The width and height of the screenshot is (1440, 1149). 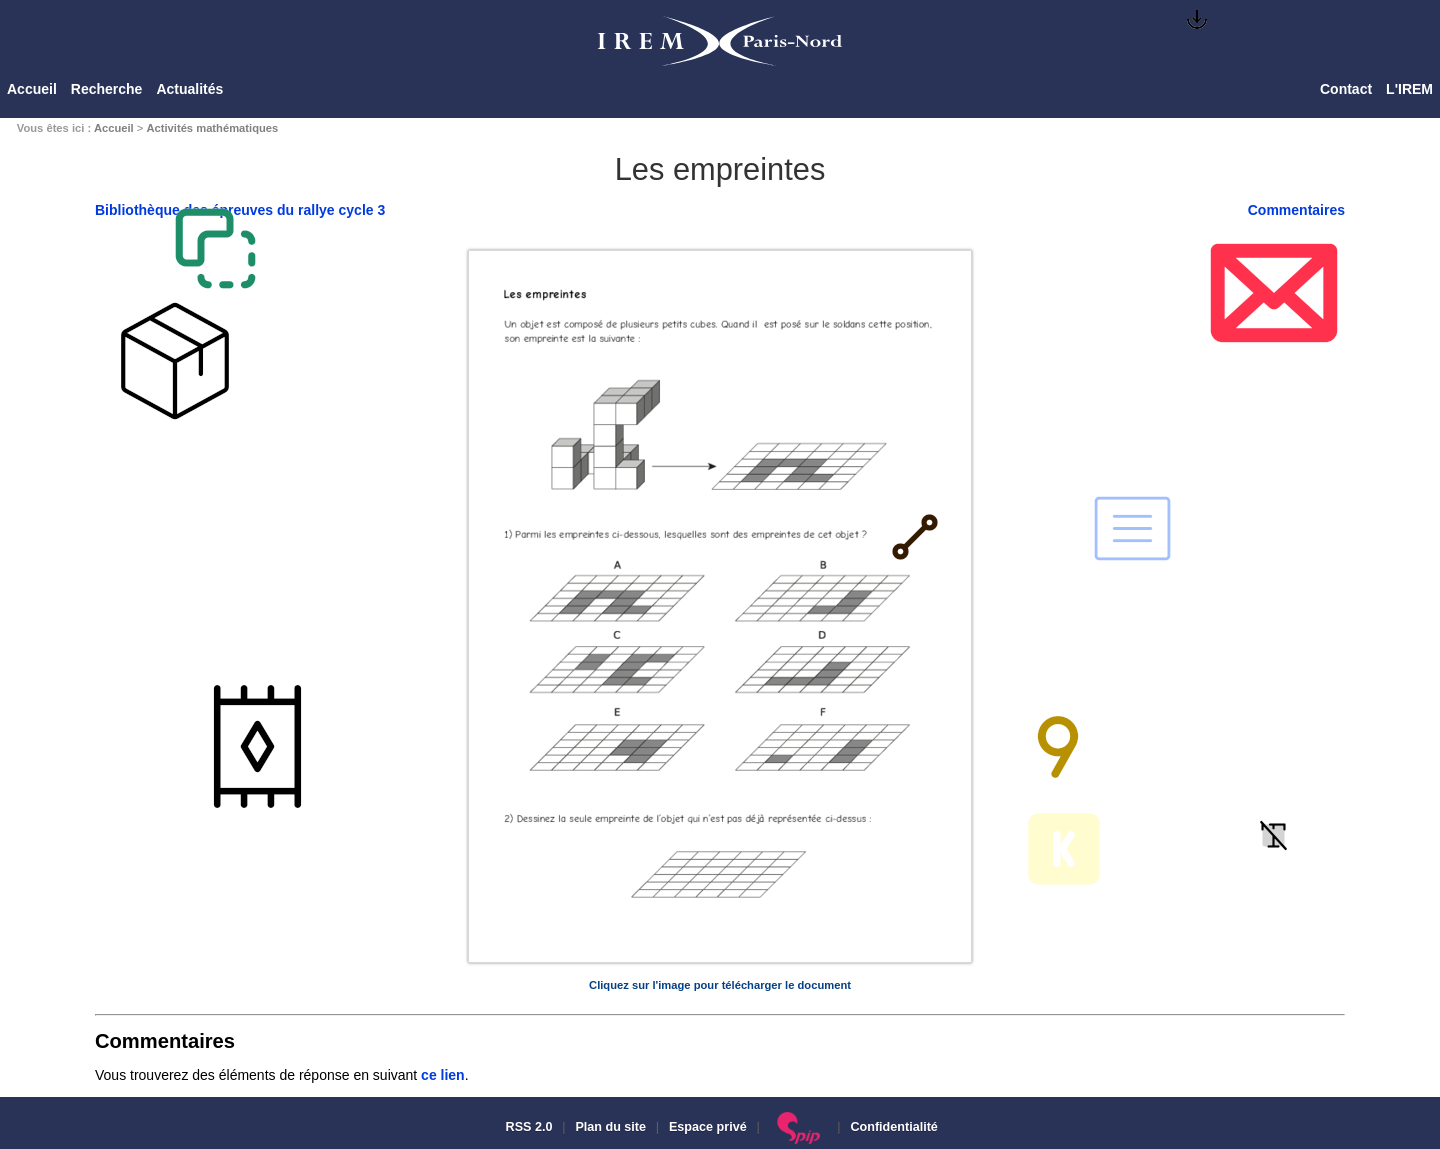 What do you see at coordinates (175, 361) in the screenshot?
I see `view package or shipment details` at bounding box center [175, 361].